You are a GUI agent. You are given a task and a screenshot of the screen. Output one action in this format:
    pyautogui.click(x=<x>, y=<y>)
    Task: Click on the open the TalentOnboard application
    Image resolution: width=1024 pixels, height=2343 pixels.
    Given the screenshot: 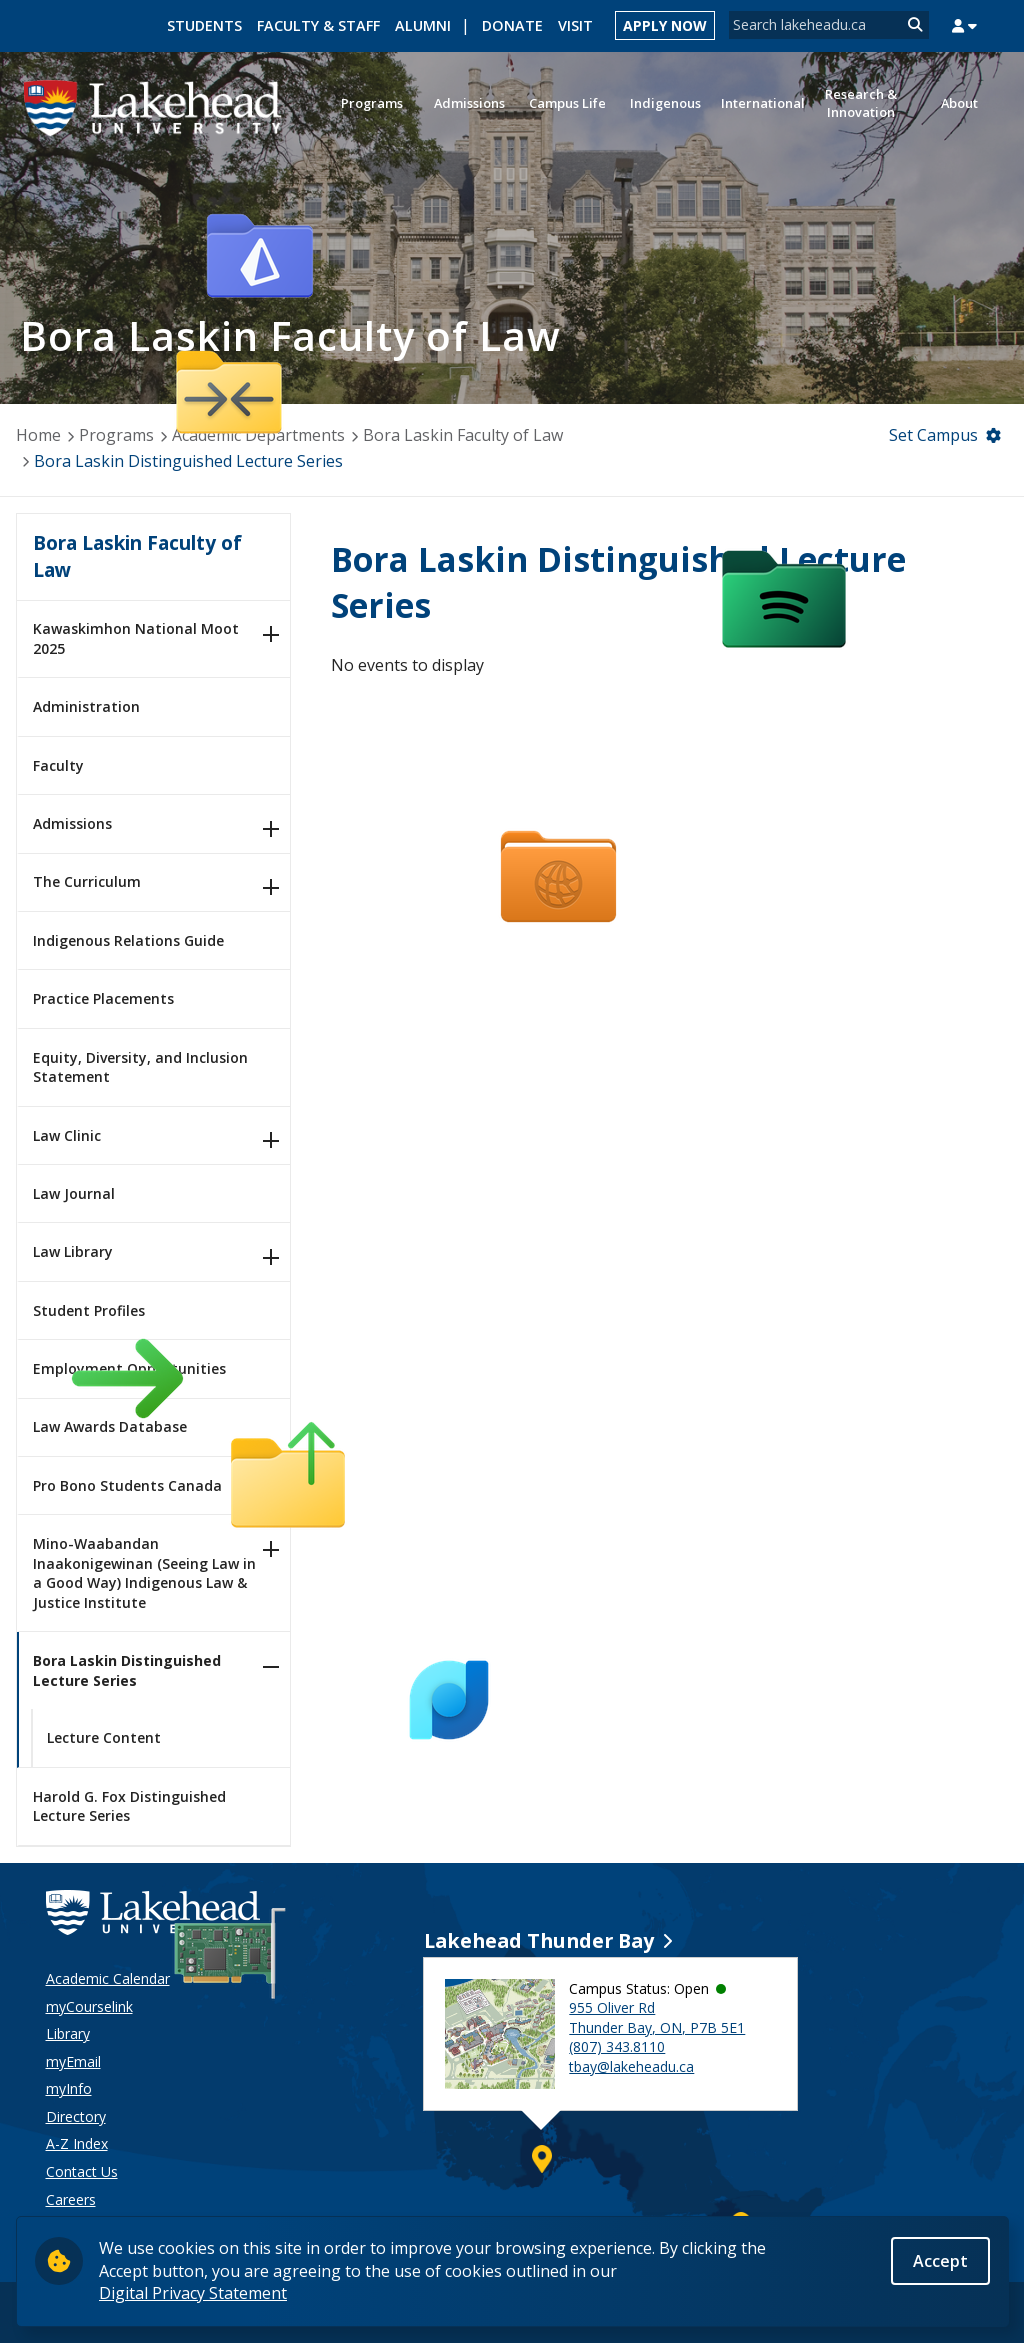 What is the action you would take?
    pyautogui.click(x=449, y=1700)
    